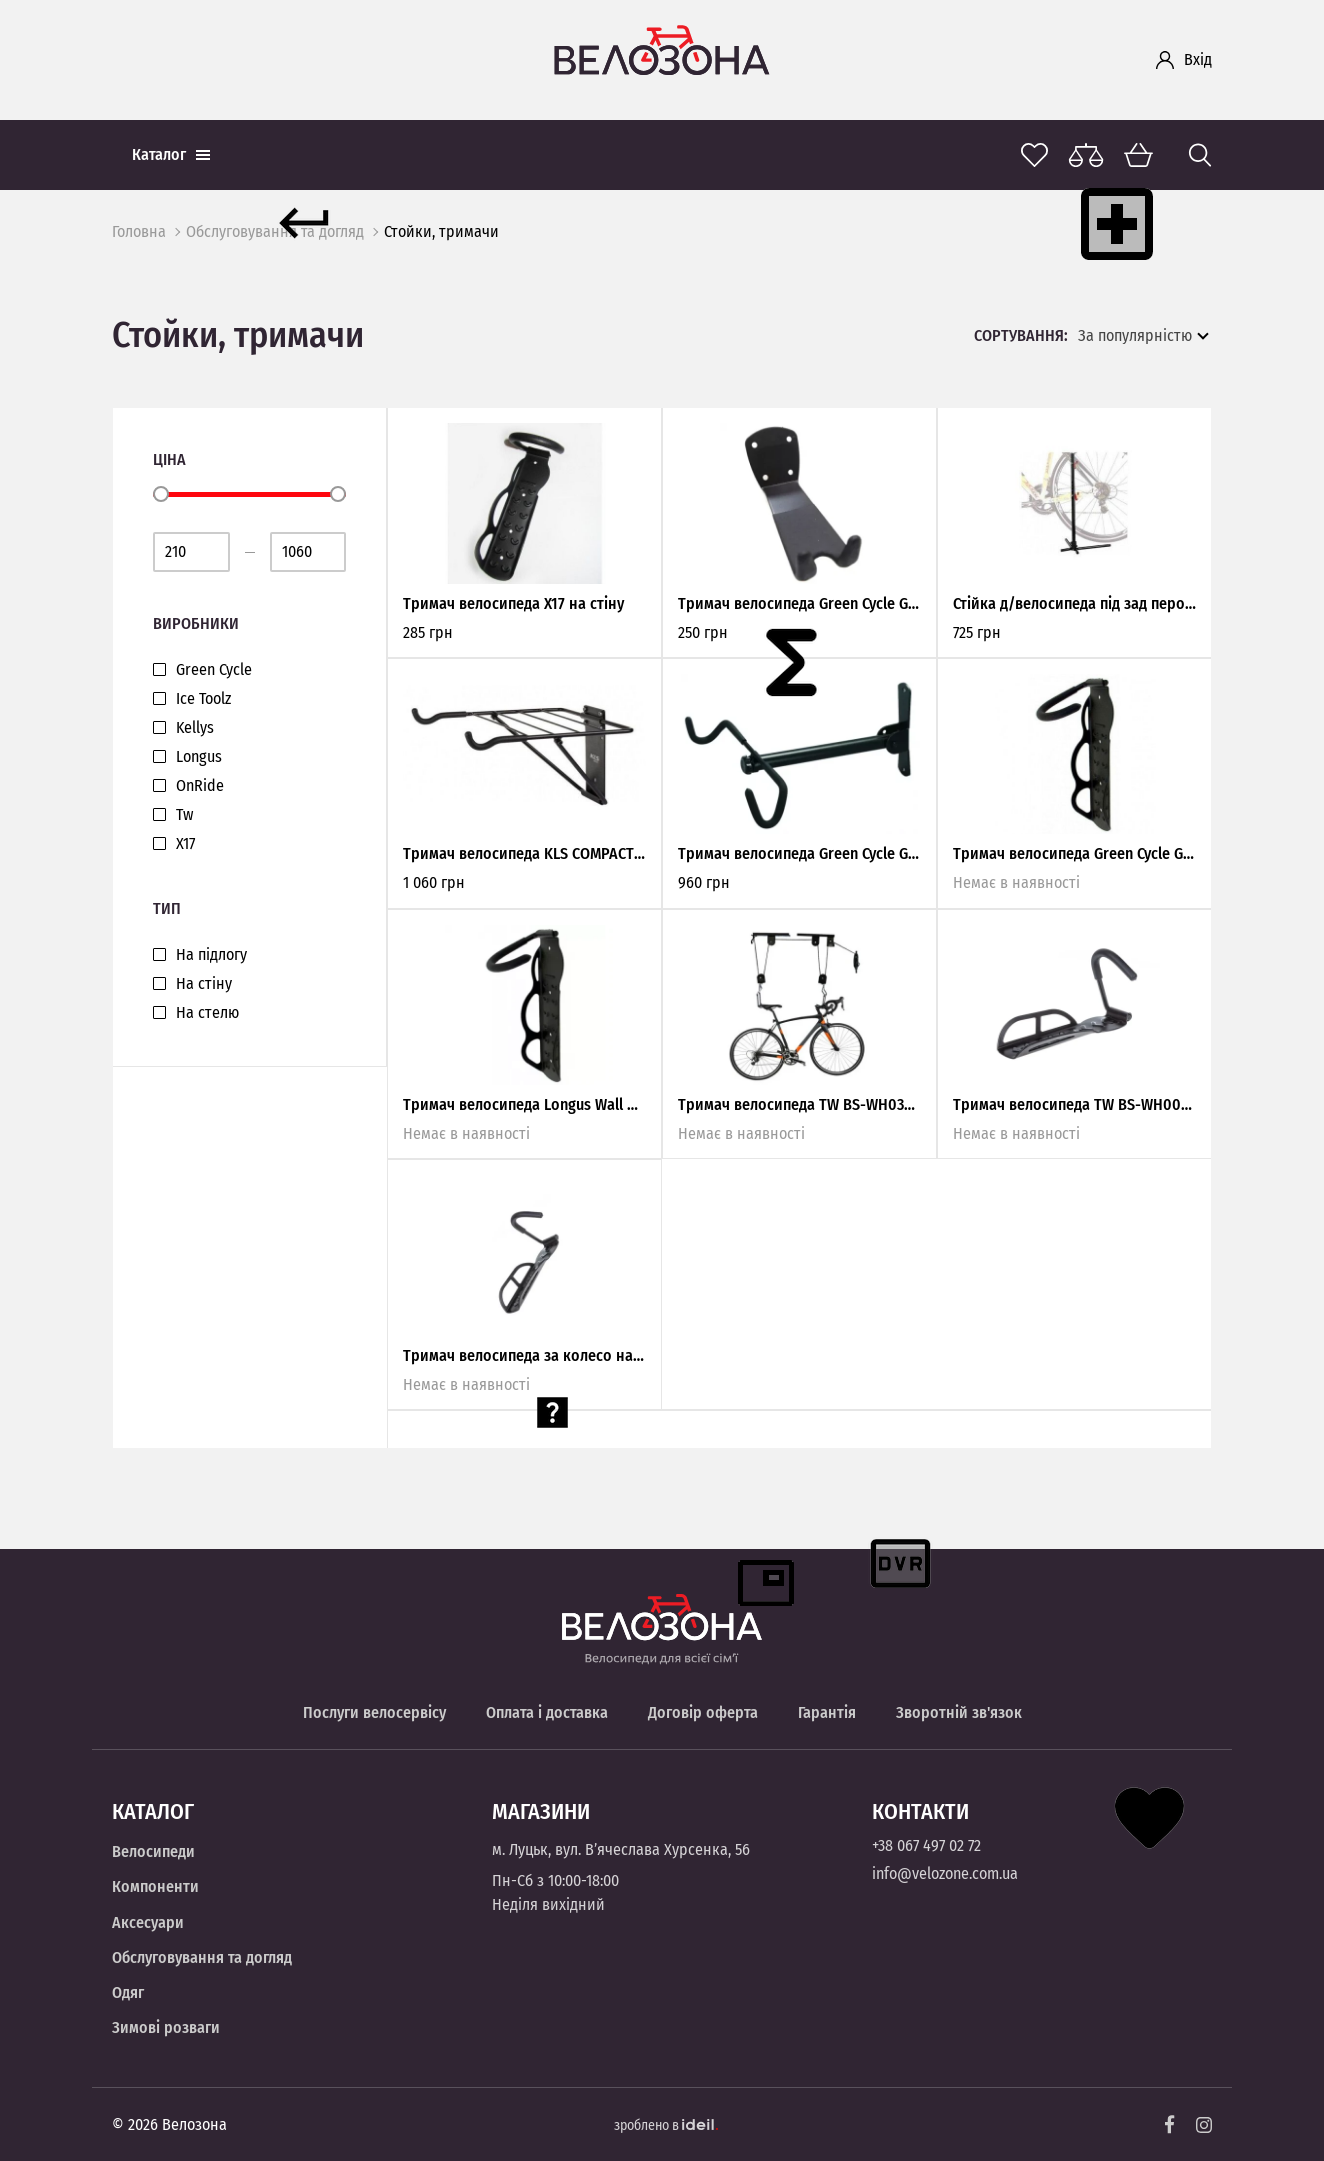 This screenshot has height=2161, width=1324. I want to click on access help center or support resources, so click(552, 1412).